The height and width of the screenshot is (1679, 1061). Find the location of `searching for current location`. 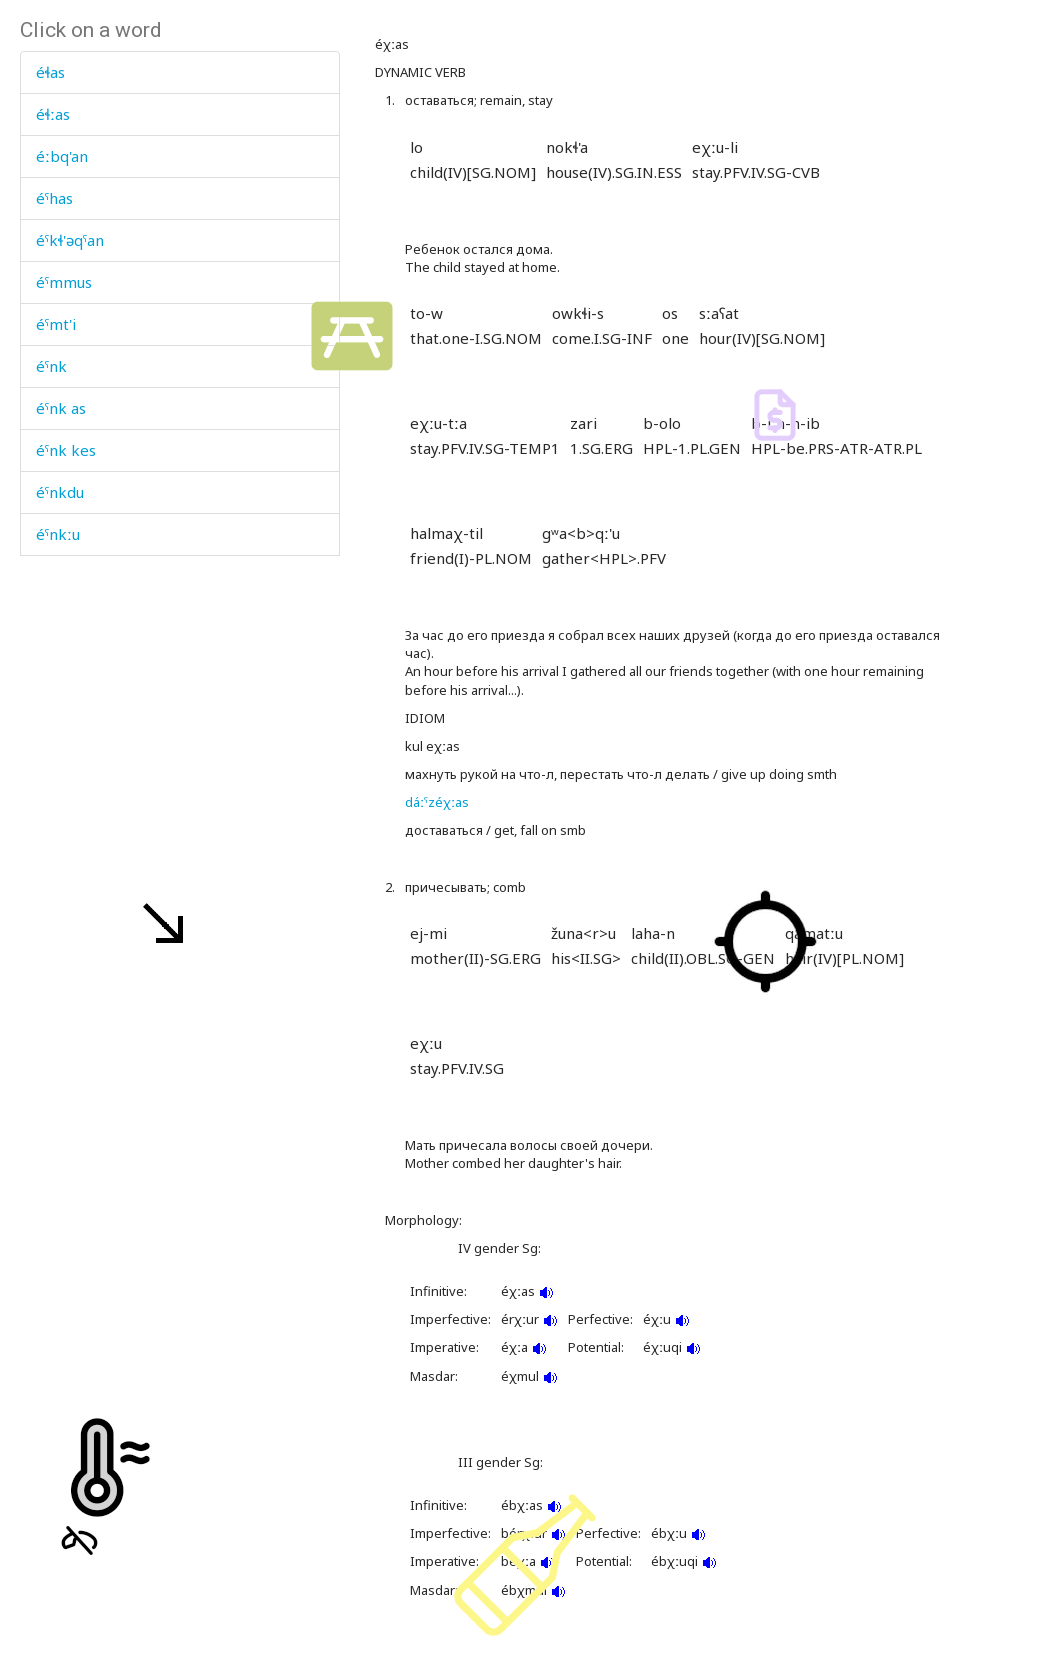

searching for current location is located at coordinates (765, 941).